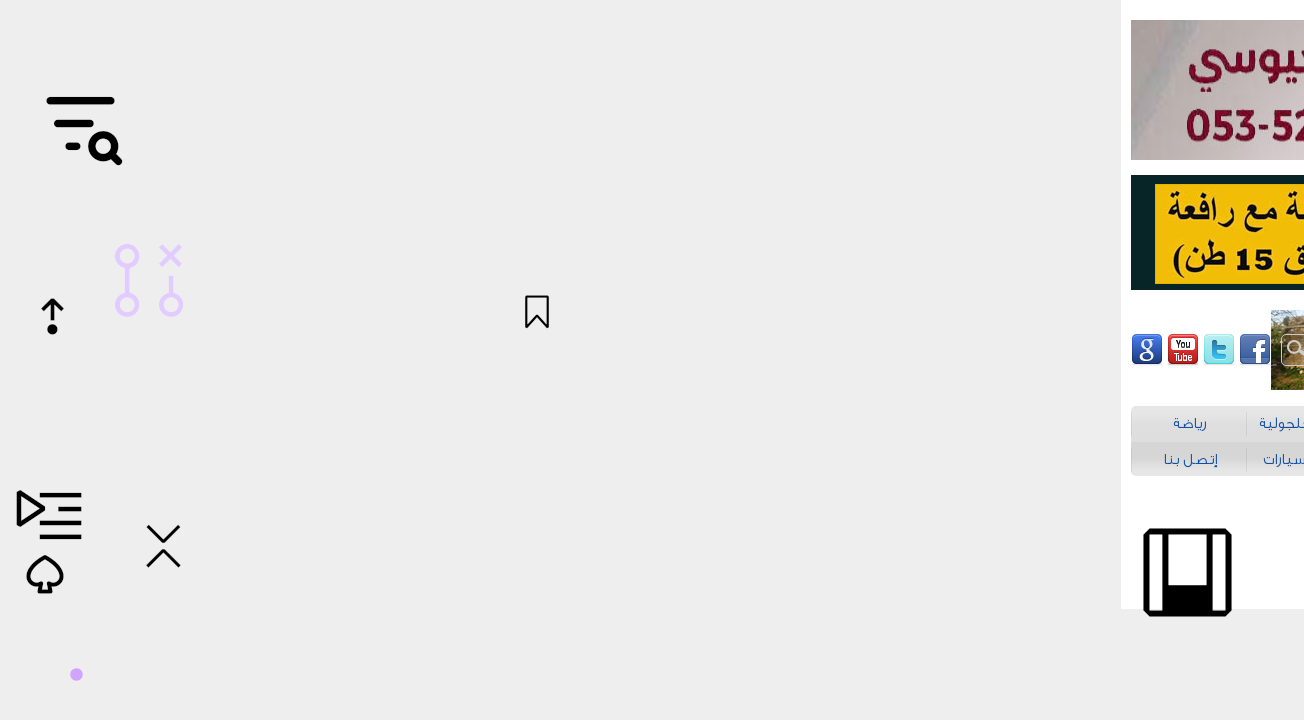  What do you see at coordinates (1187, 572) in the screenshot?
I see `center the editor panel layout` at bounding box center [1187, 572].